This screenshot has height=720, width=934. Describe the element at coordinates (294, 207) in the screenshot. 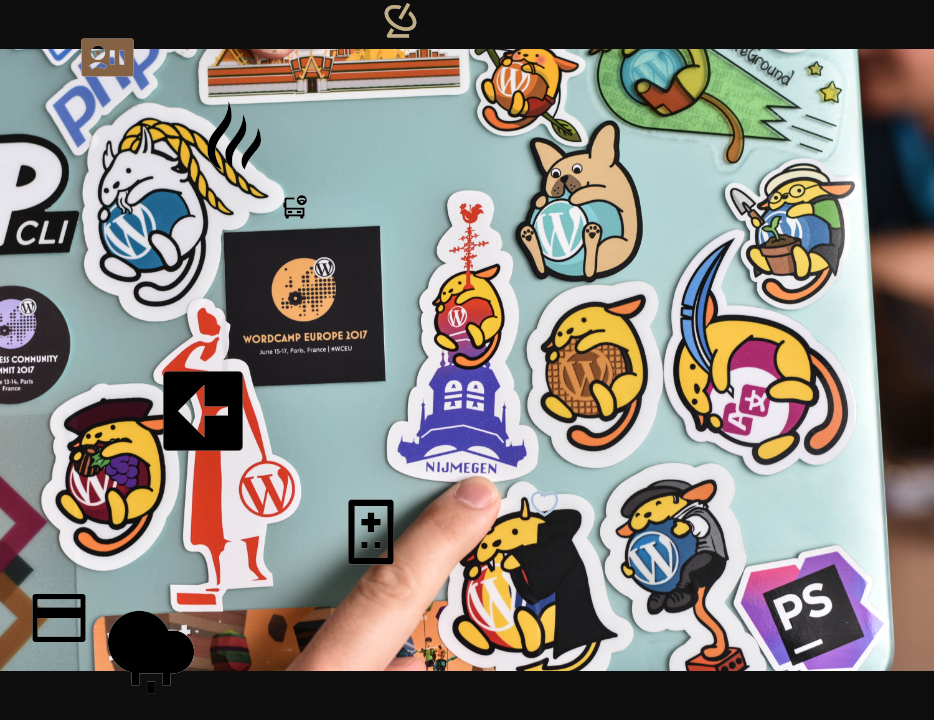

I see `indicates wifi available on public transit` at that location.